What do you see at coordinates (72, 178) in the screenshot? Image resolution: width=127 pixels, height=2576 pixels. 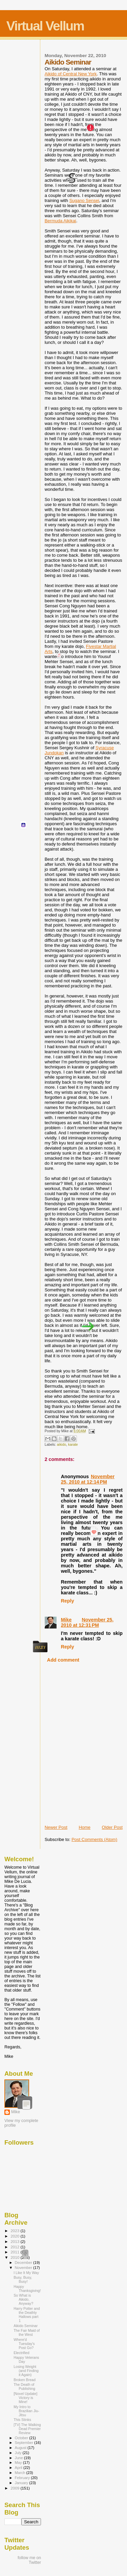 I see `apply strikethrough formatting to selected text` at bounding box center [72, 178].